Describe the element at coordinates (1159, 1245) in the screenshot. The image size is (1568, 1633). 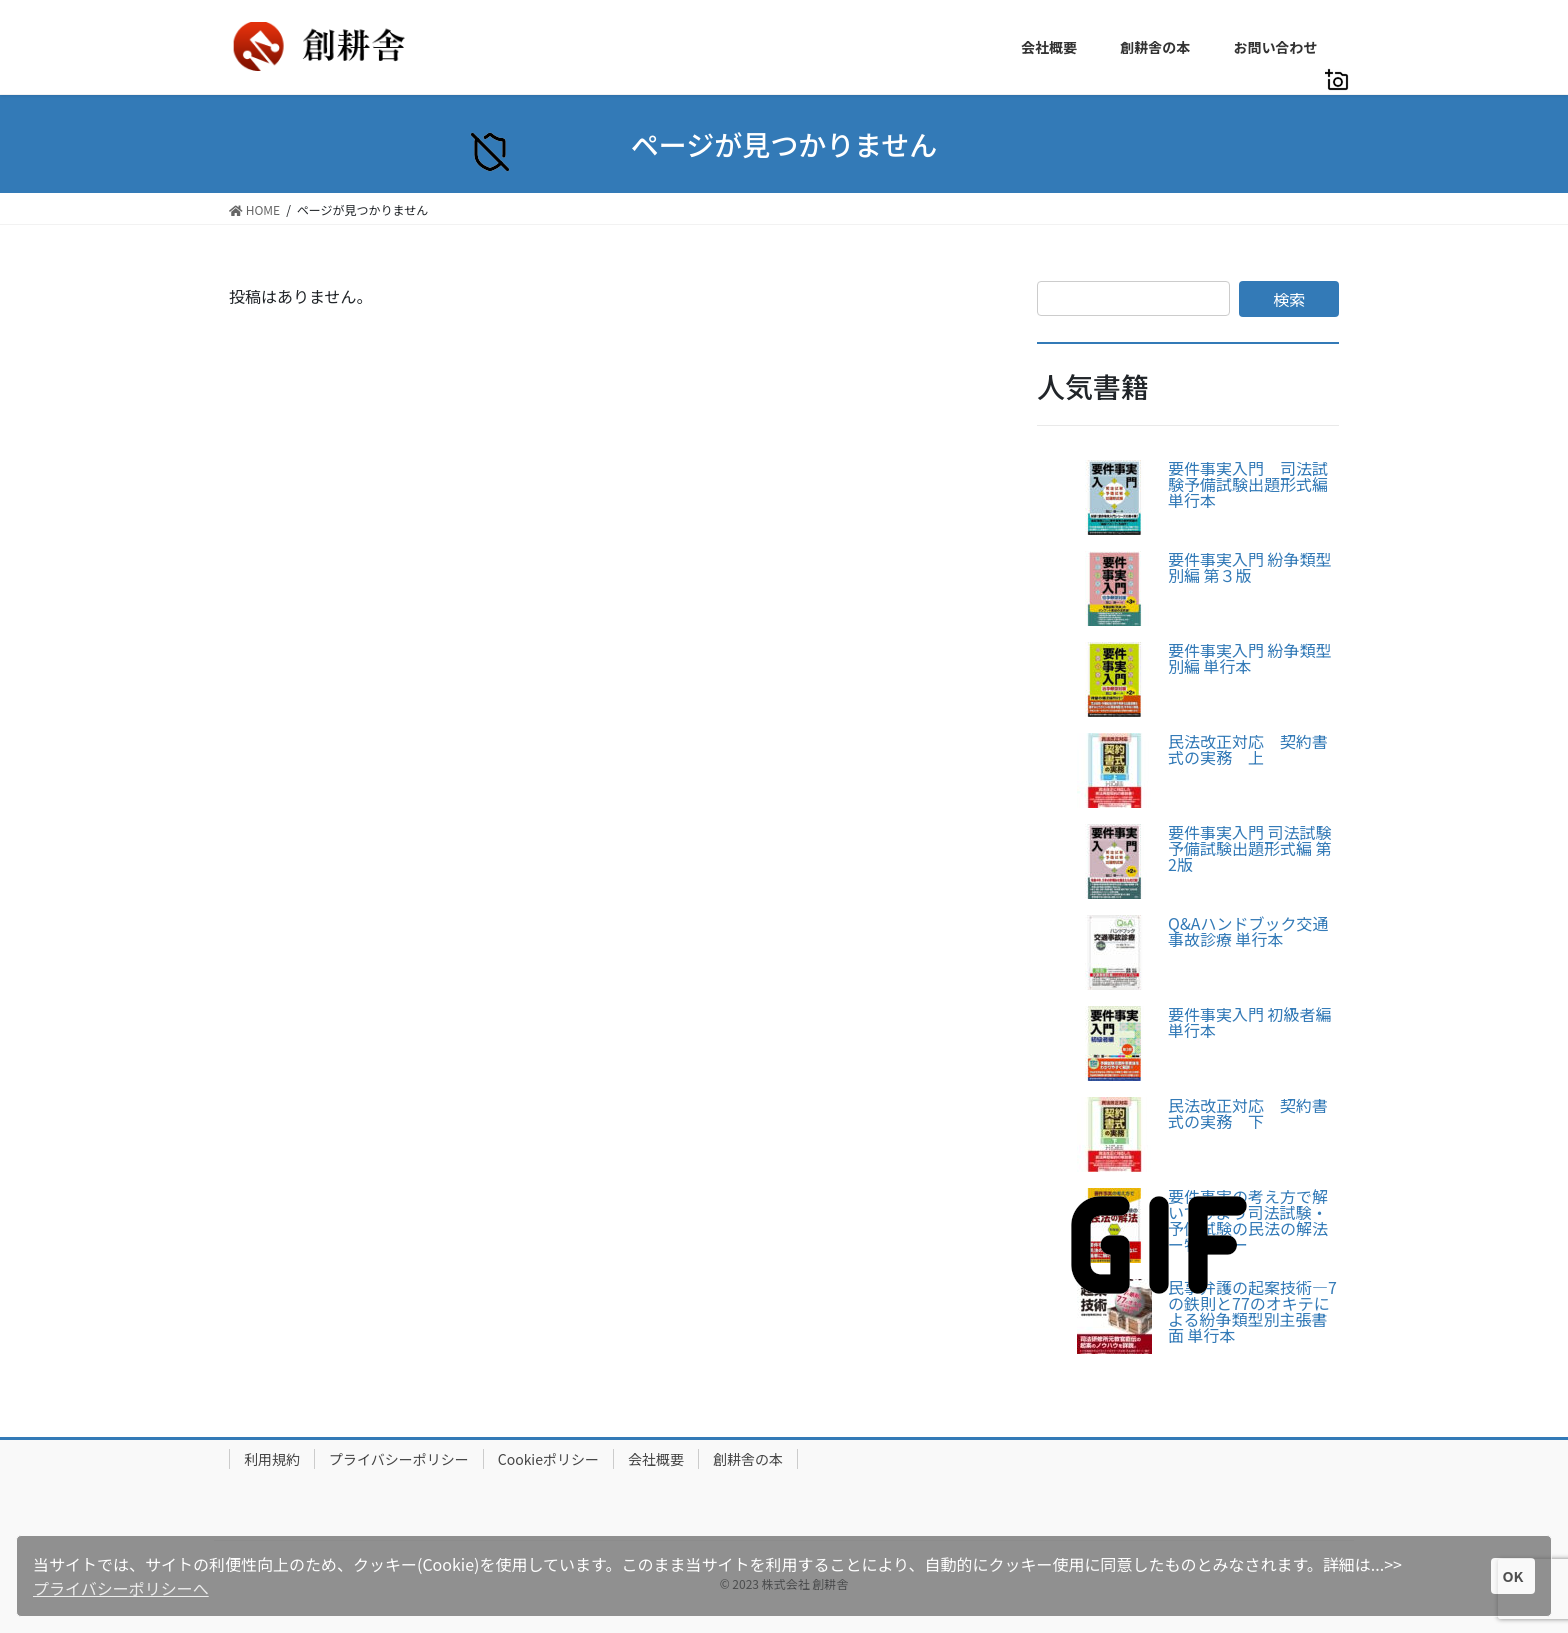
I see `insert a gif into your message` at that location.